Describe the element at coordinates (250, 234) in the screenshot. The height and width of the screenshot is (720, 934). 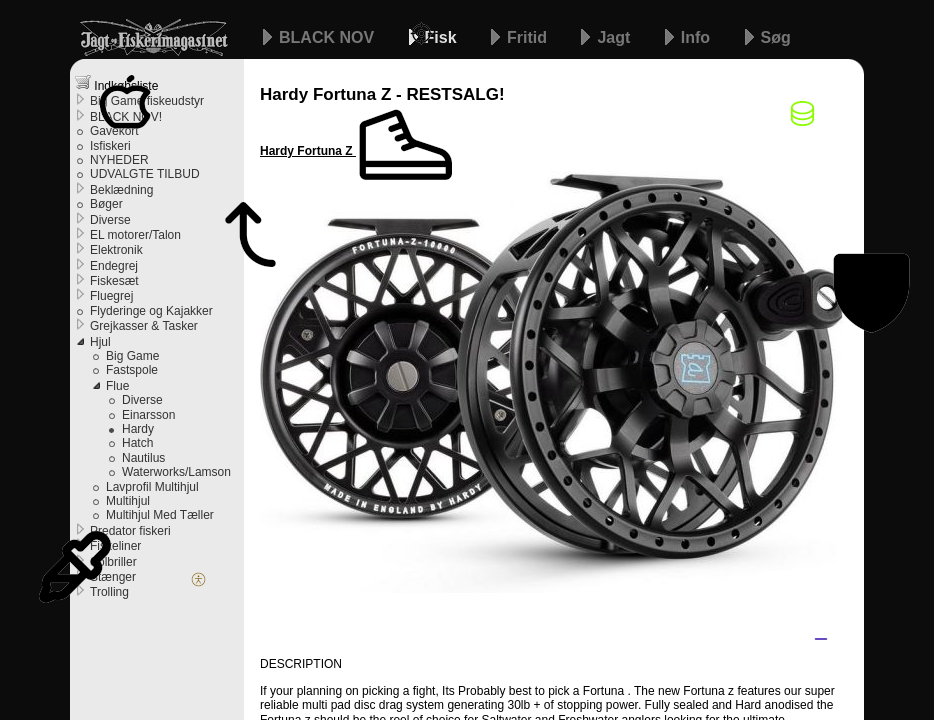
I see `go back and up to previous section` at that location.